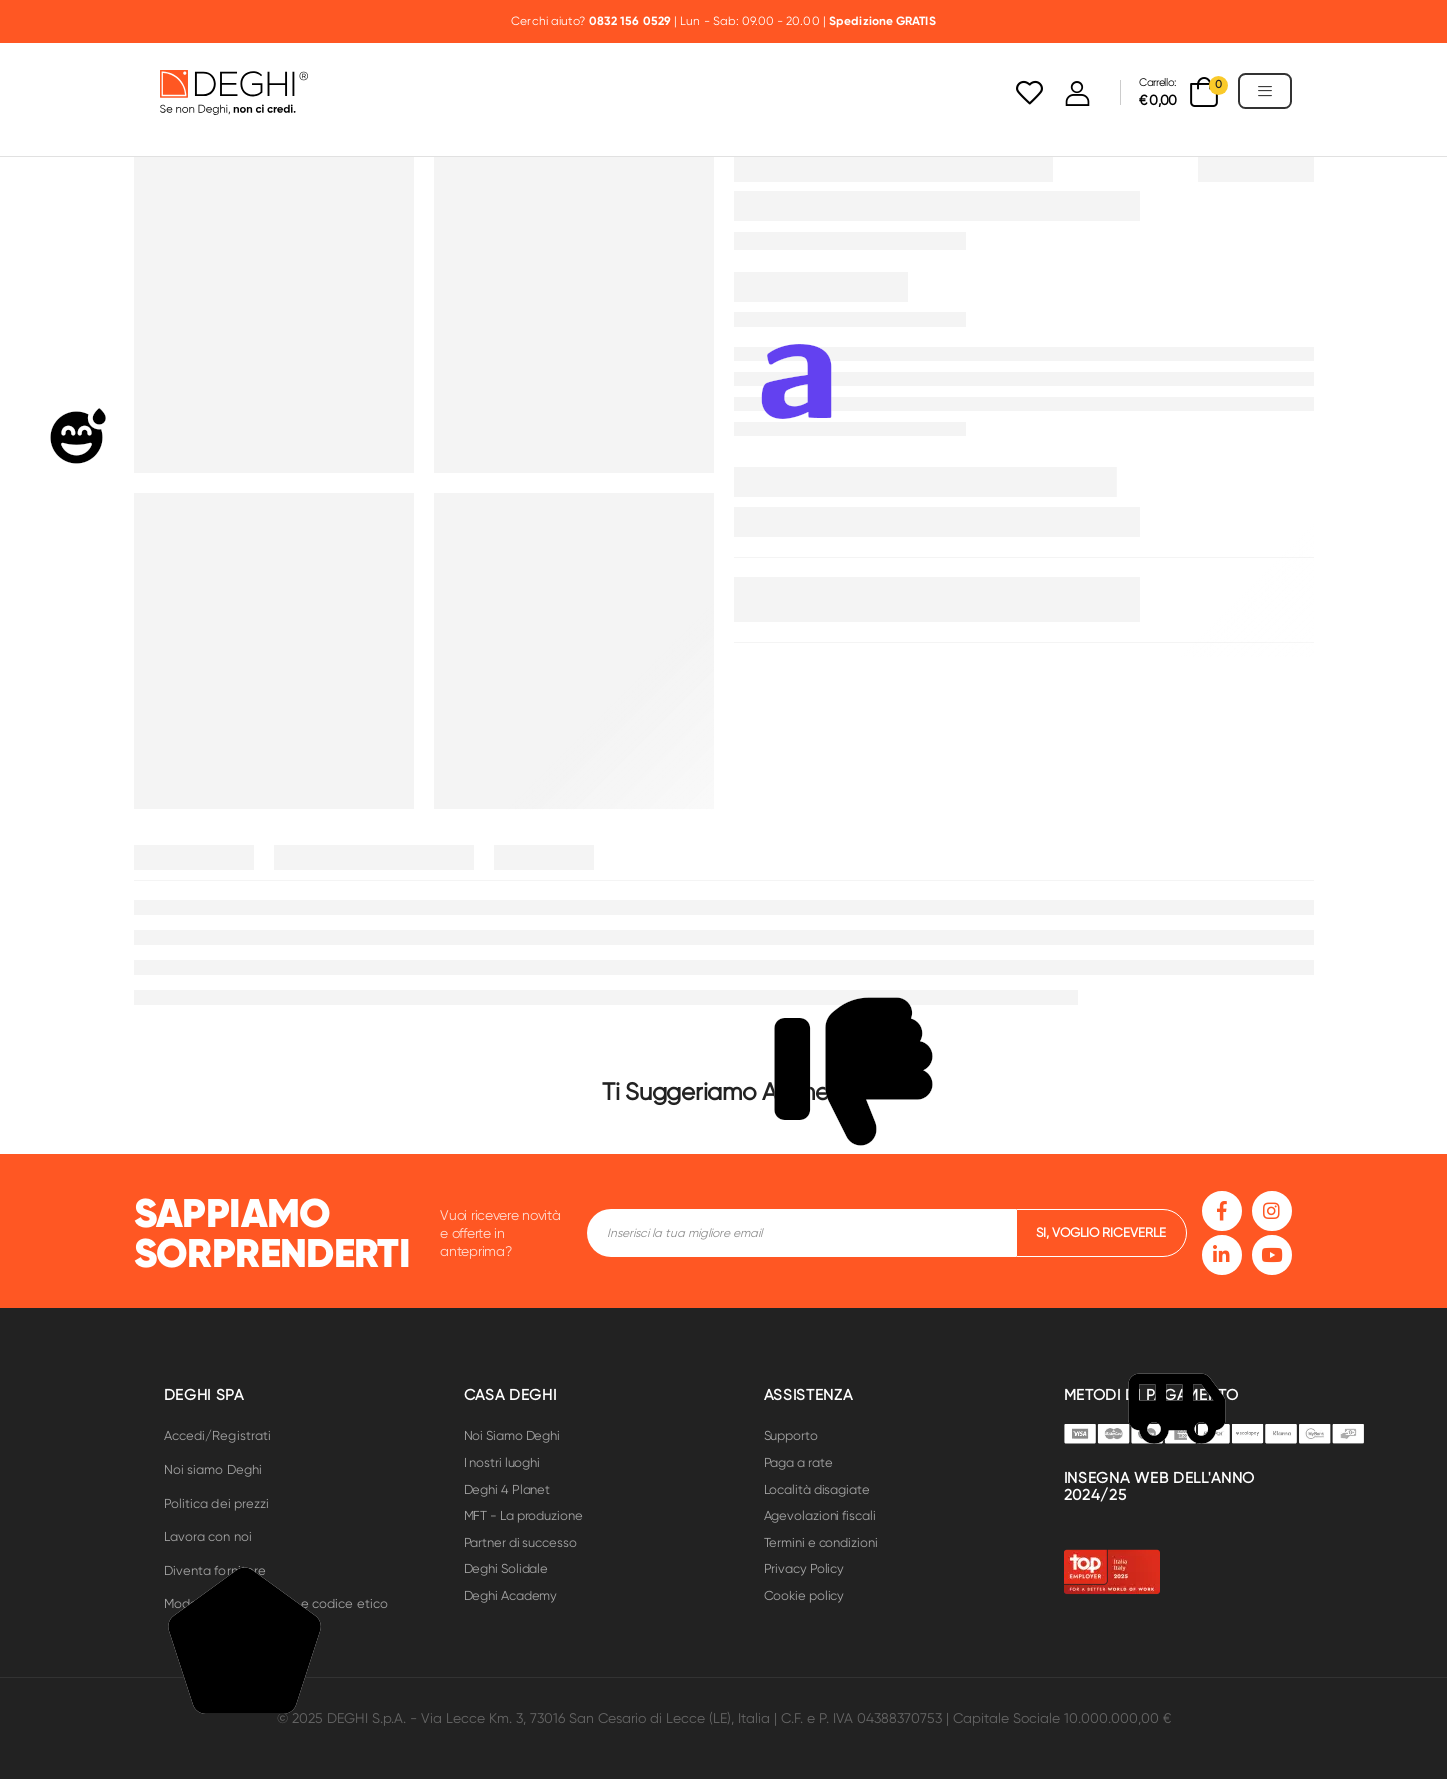 This screenshot has width=1447, height=1779. Describe the element at coordinates (76, 437) in the screenshot. I see `react with nervous or awkward laughter` at that location.